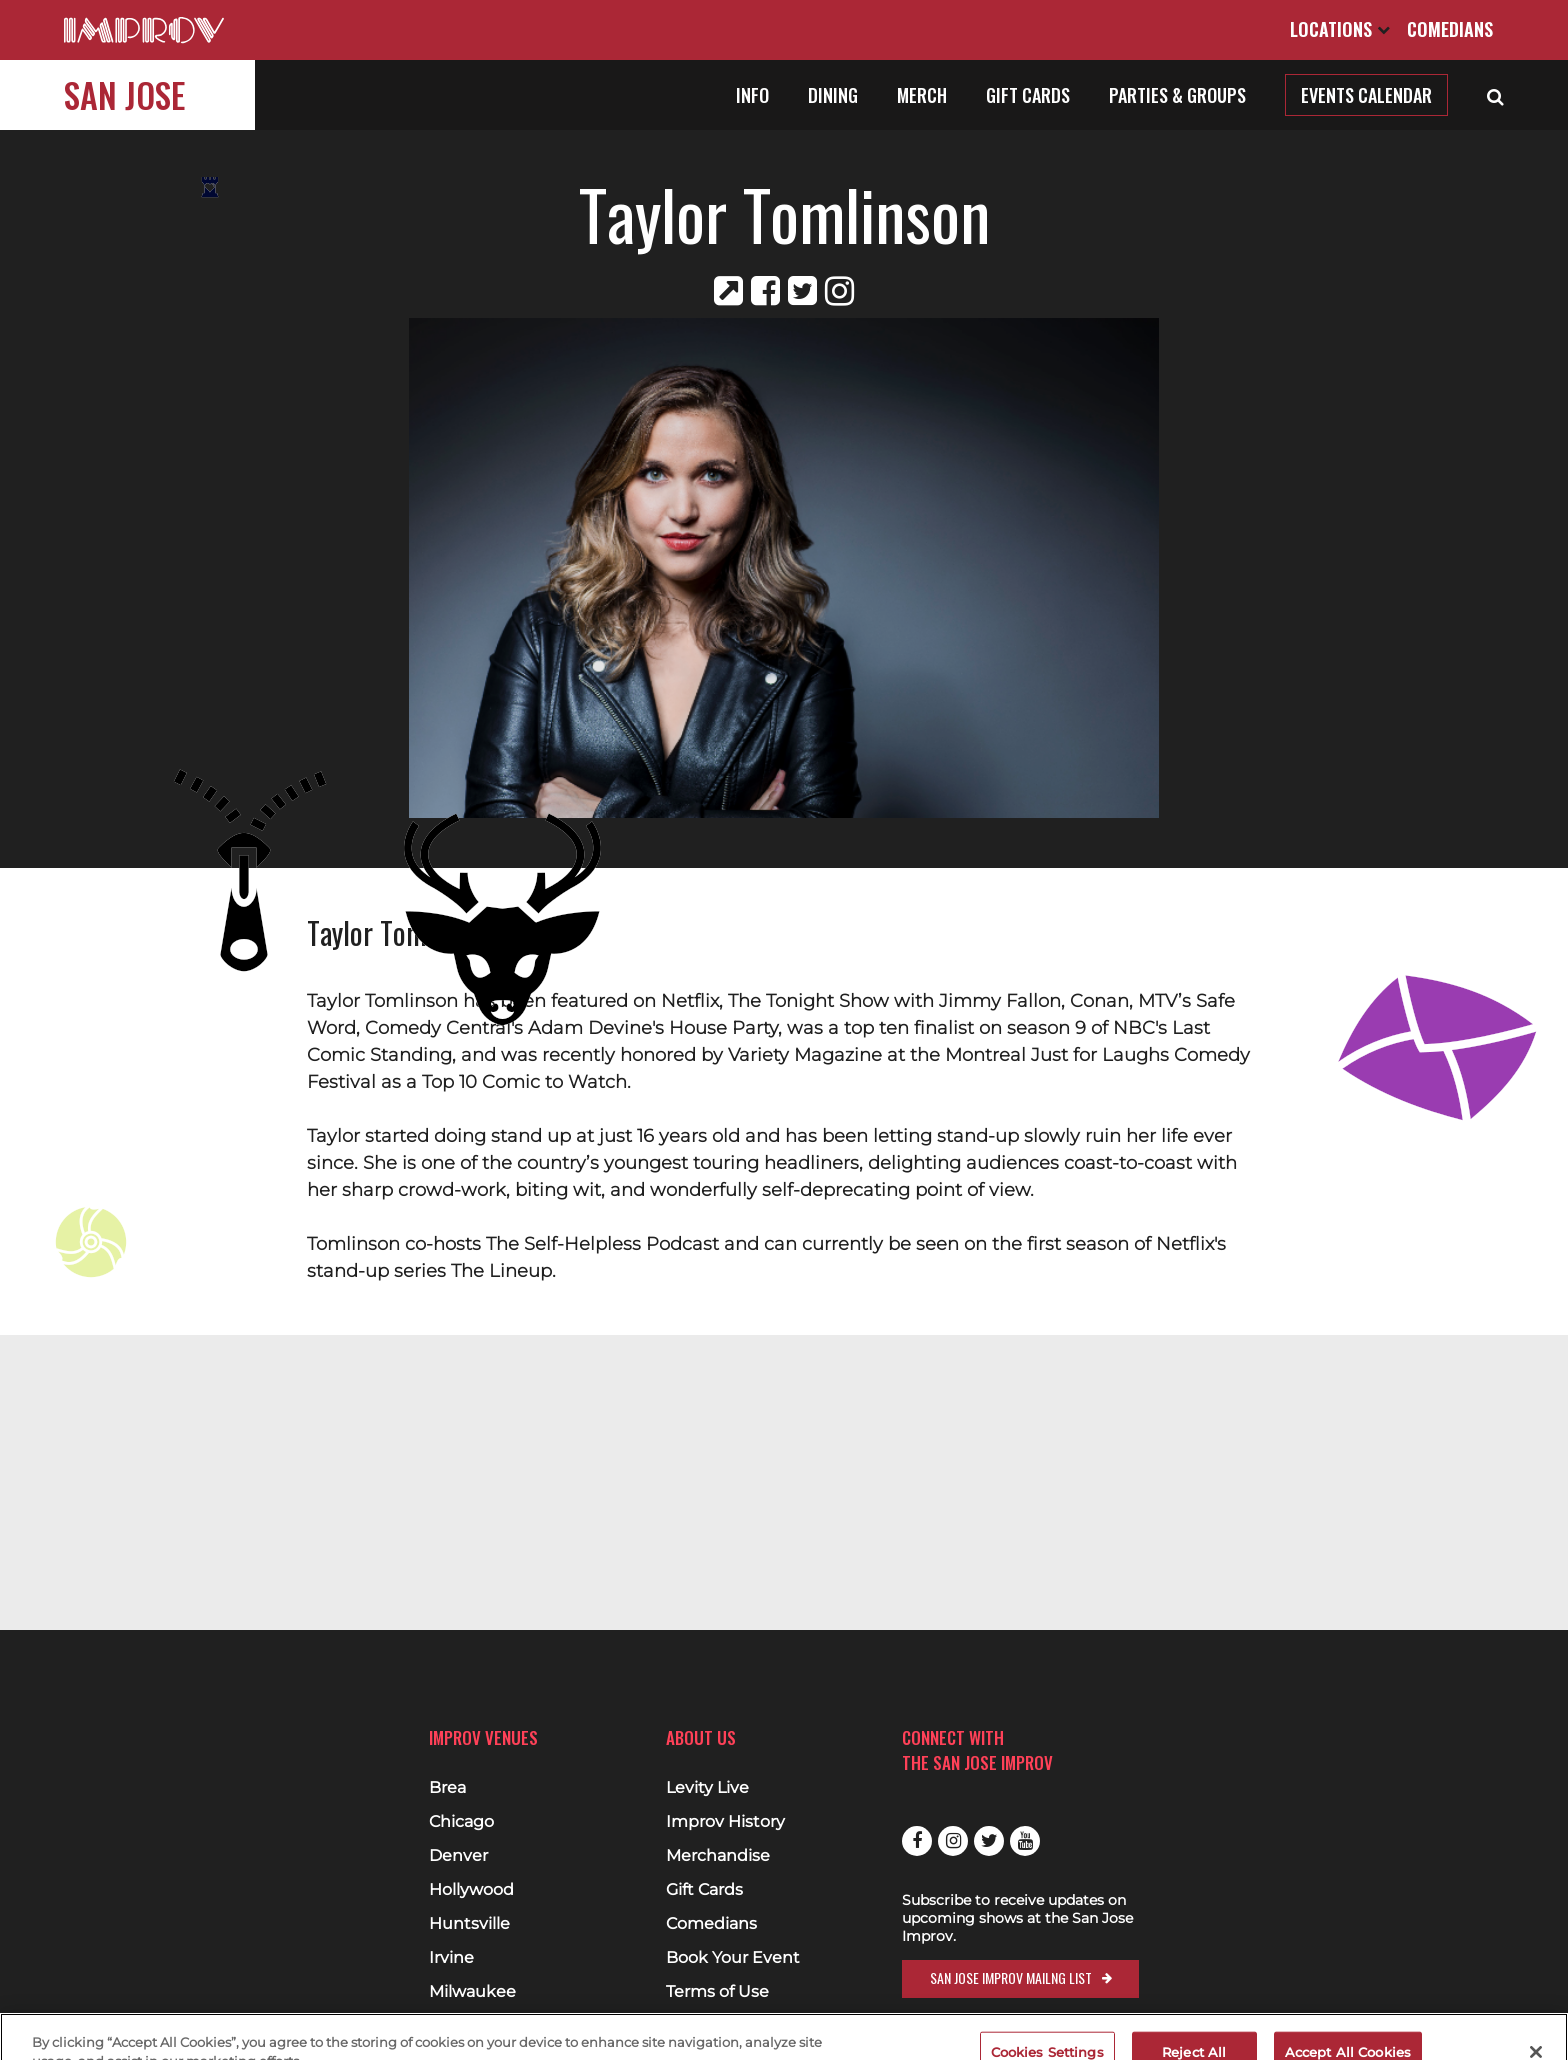  What do you see at coordinates (244, 872) in the screenshot?
I see `compress or zip files together` at bounding box center [244, 872].